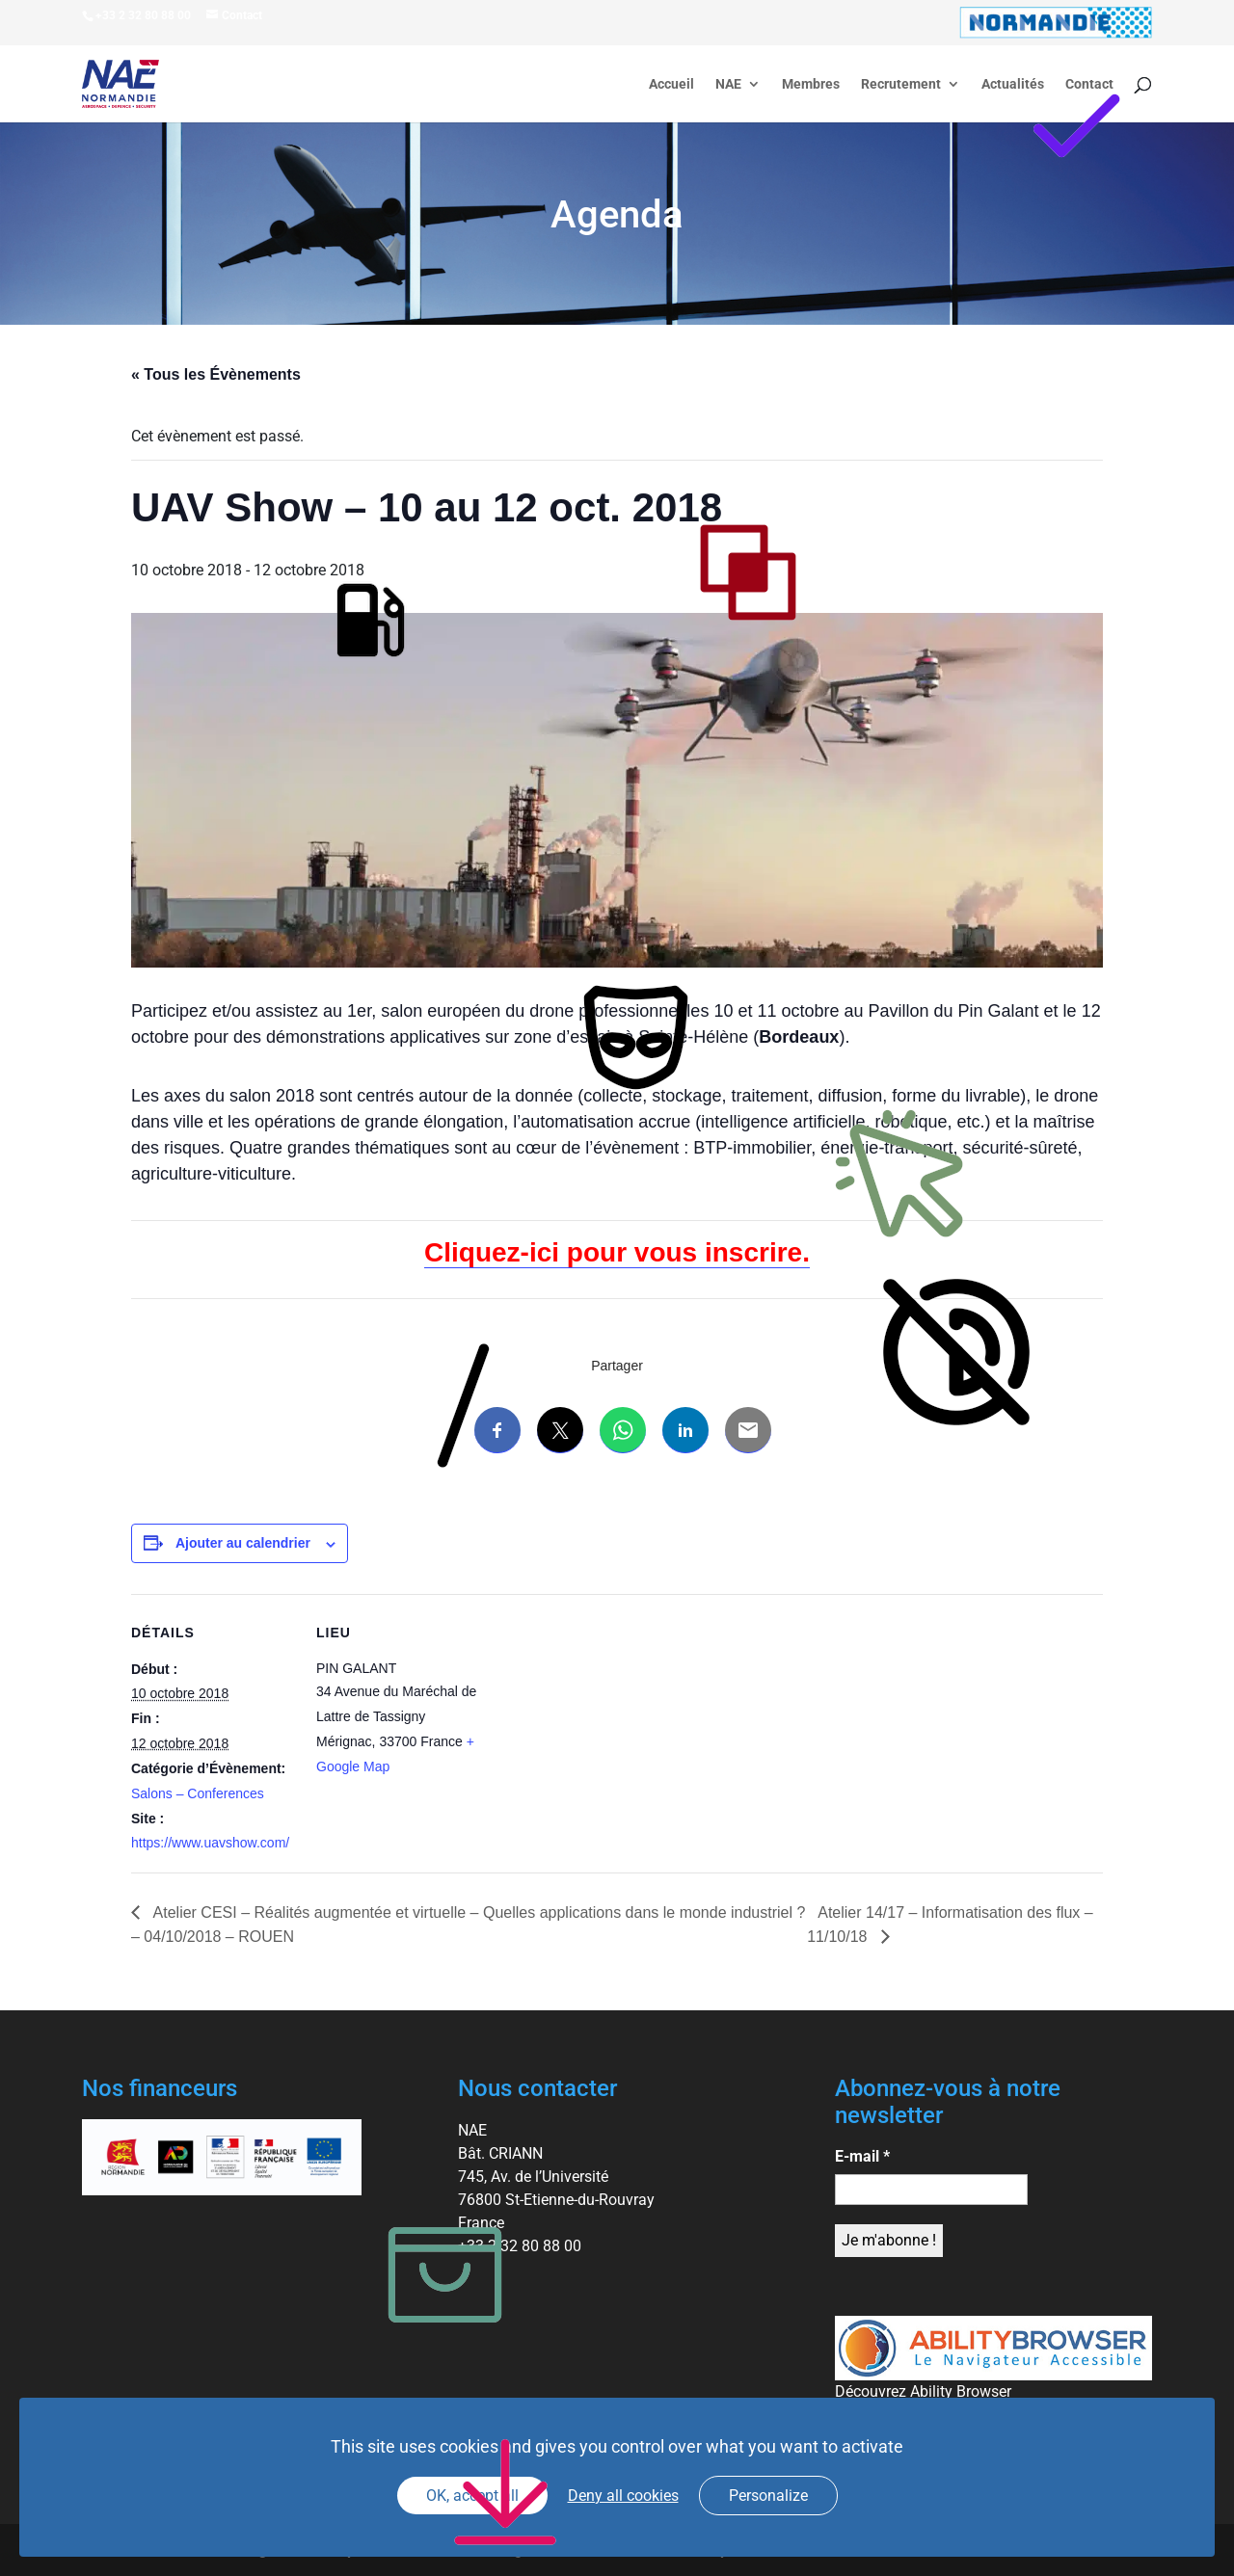 The image size is (1234, 2576). What do you see at coordinates (906, 1181) in the screenshot?
I see `click or tap to interact` at bounding box center [906, 1181].